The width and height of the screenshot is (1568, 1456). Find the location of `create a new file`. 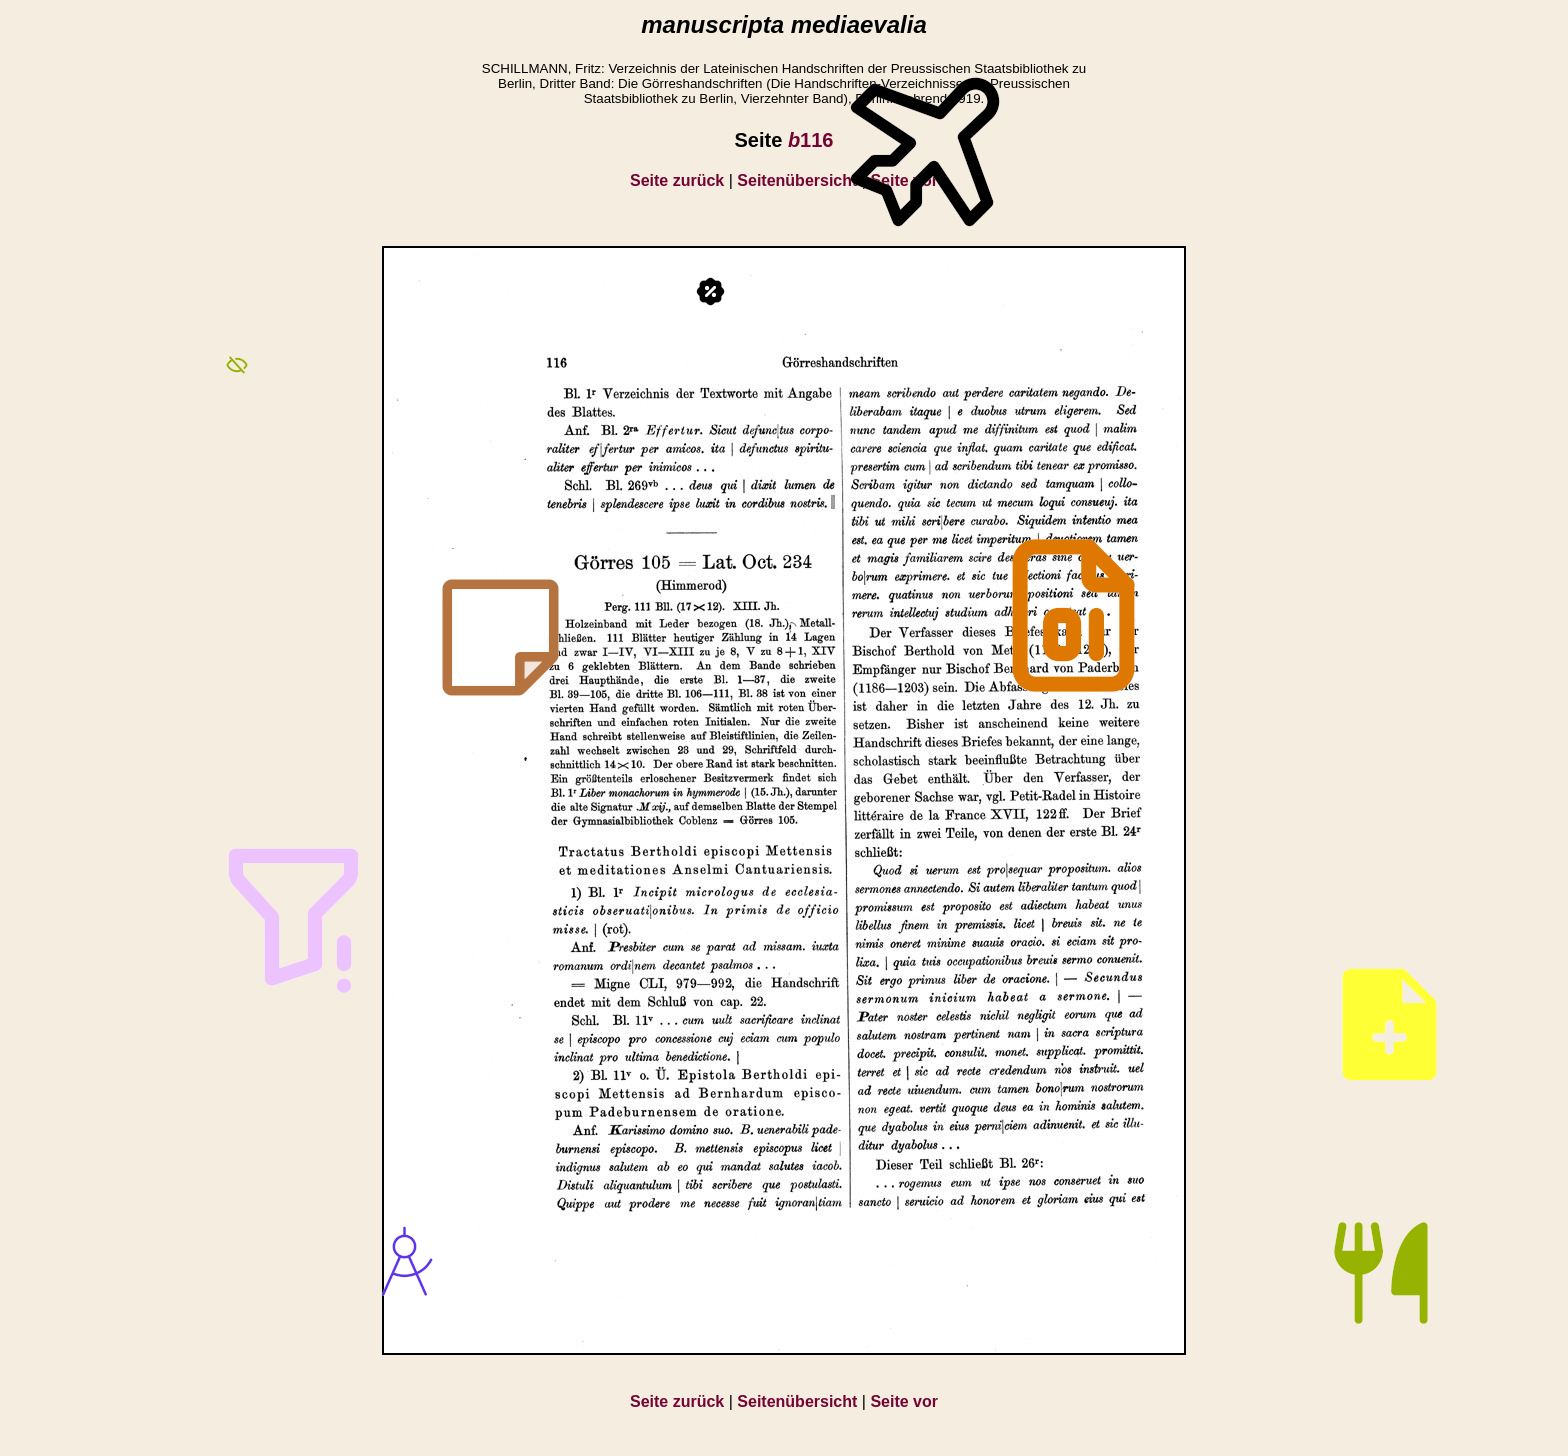

create a new file is located at coordinates (1389, 1024).